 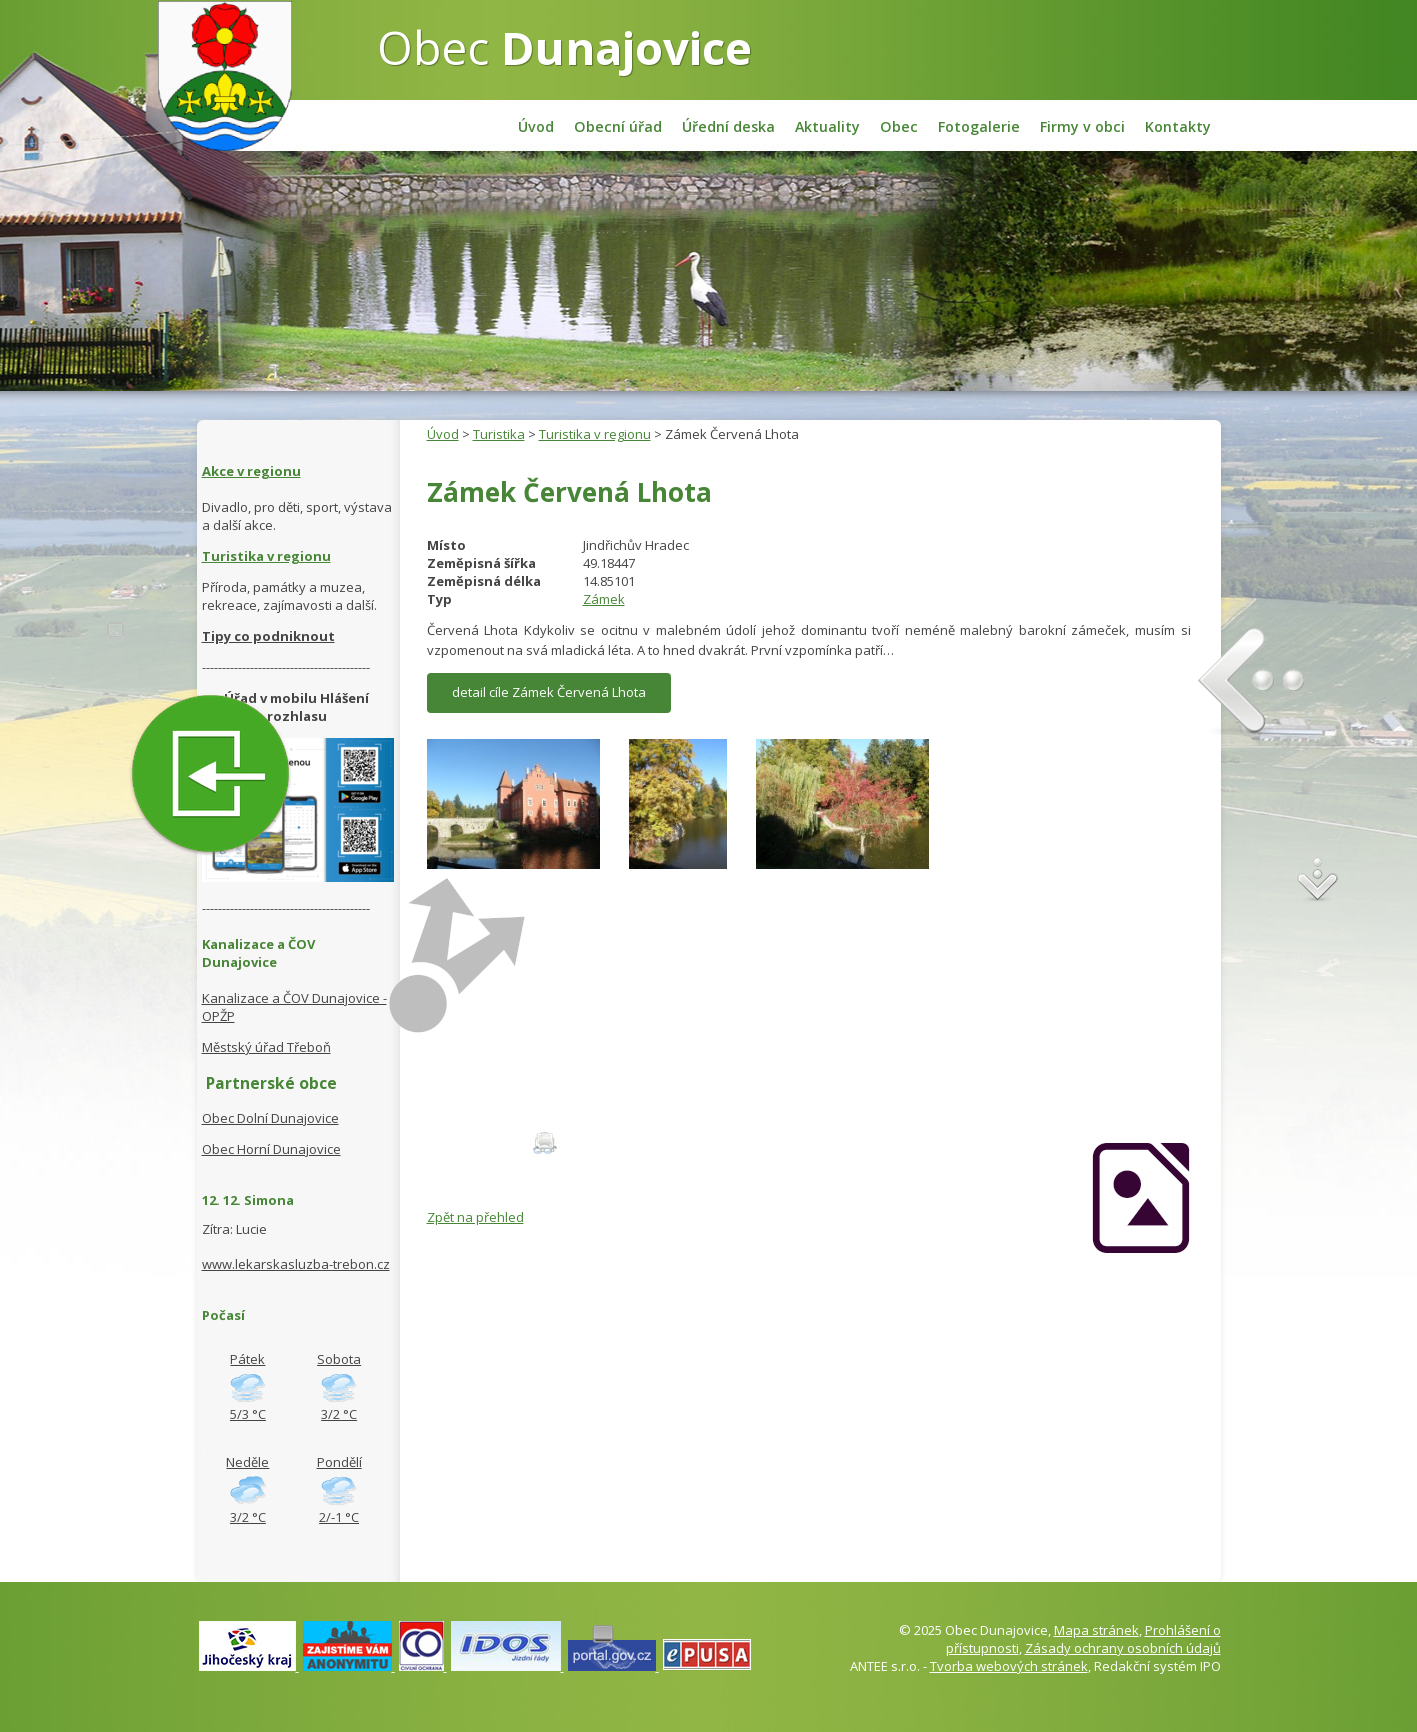 What do you see at coordinates (466, 955) in the screenshot?
I see `share or send content to another app or device` at bounding box center [466, 955].